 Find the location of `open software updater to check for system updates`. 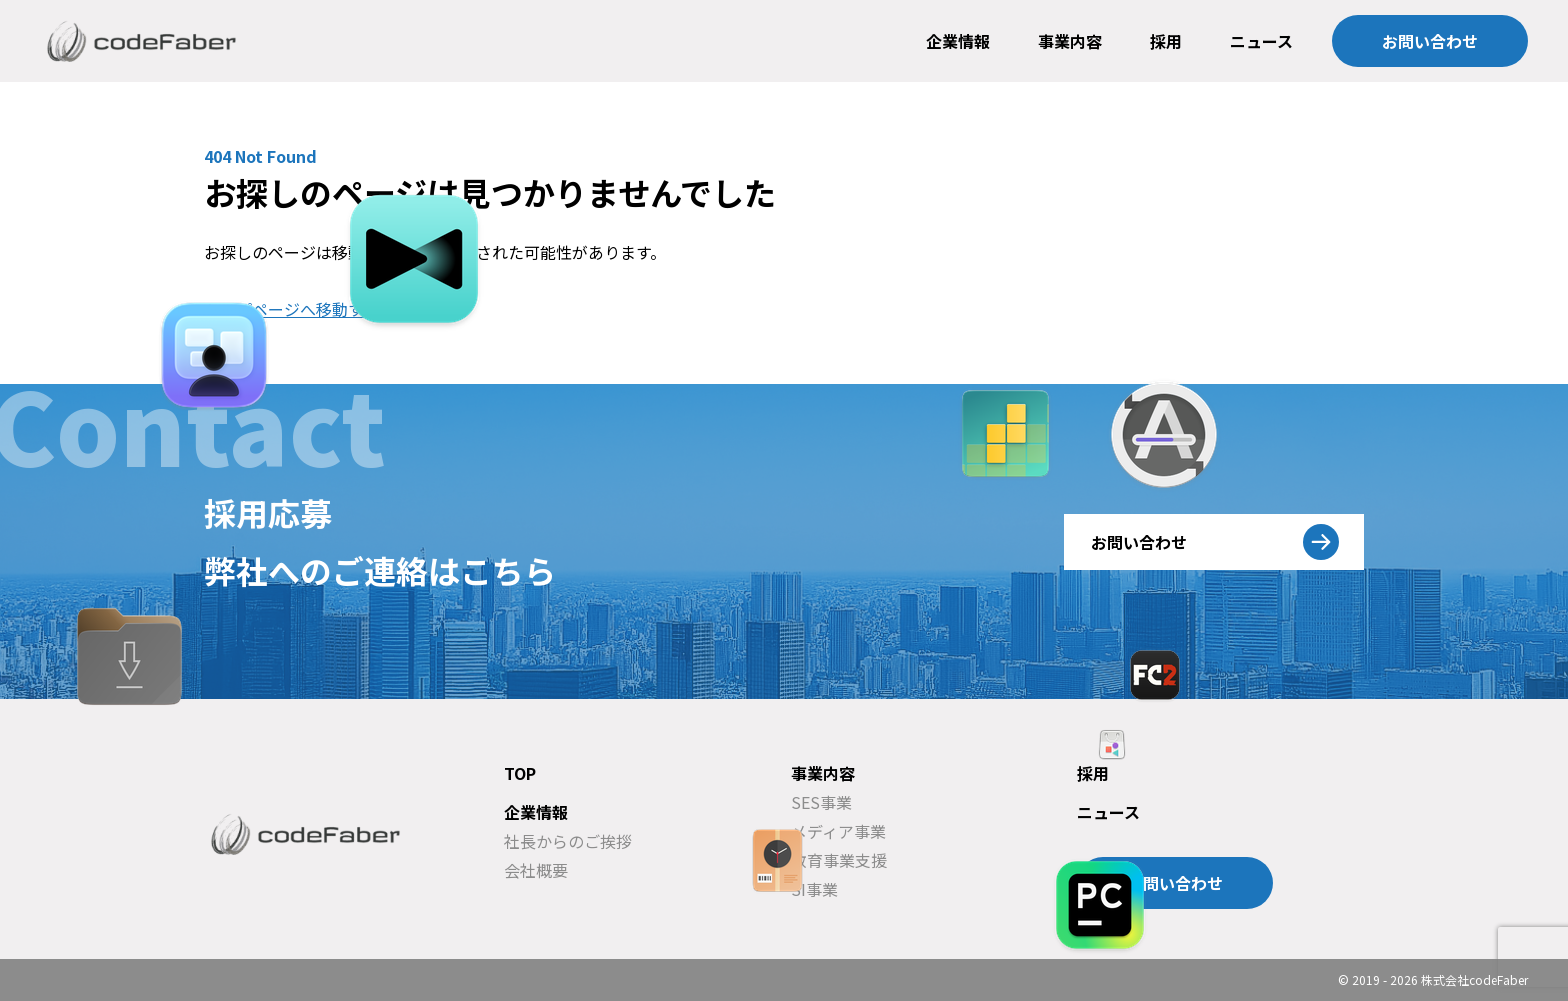

open software updater to check for system updates is located at coordinates (1164, 435).